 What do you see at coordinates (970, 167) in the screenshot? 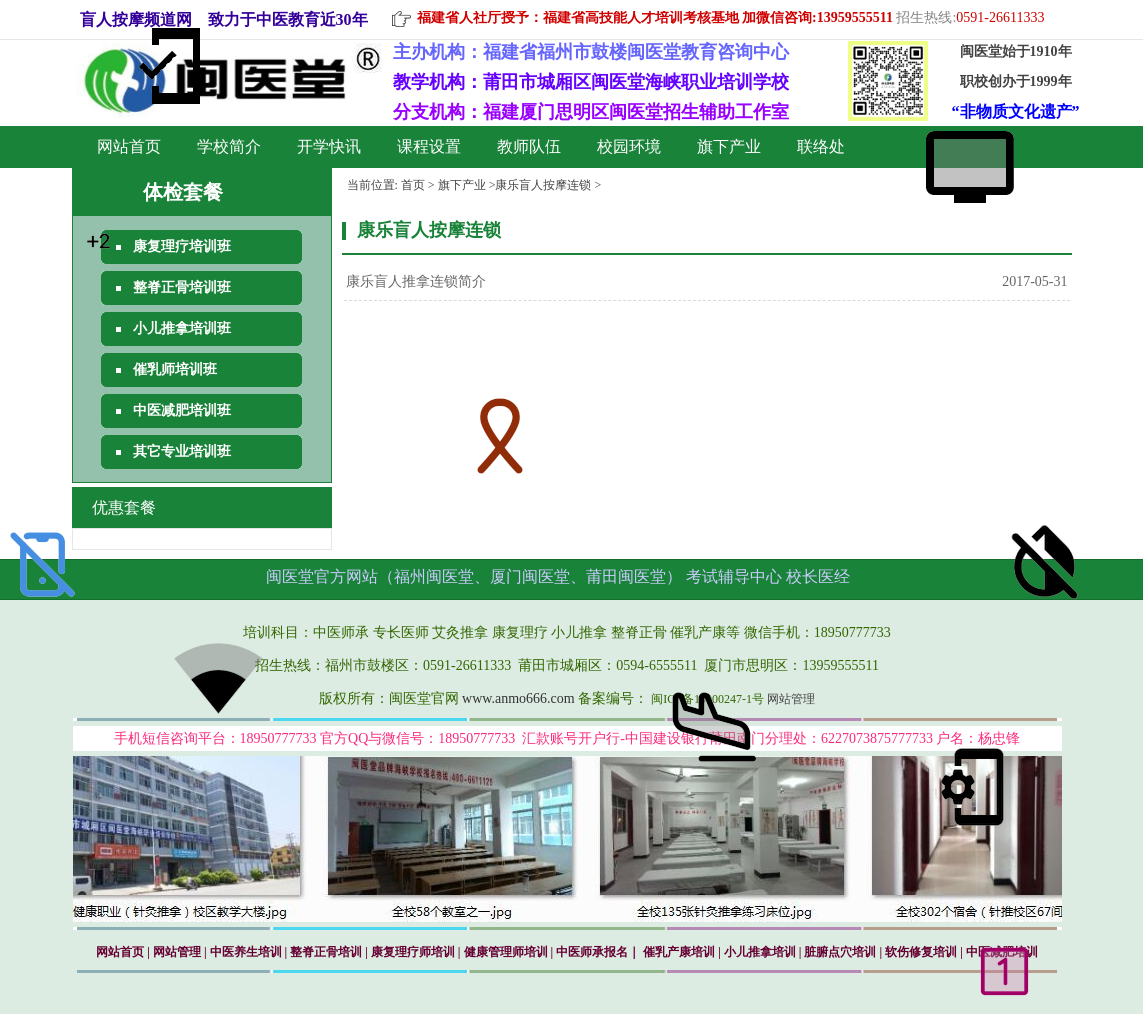
I see `access tv or display settings` at bounding box center [970, 167].